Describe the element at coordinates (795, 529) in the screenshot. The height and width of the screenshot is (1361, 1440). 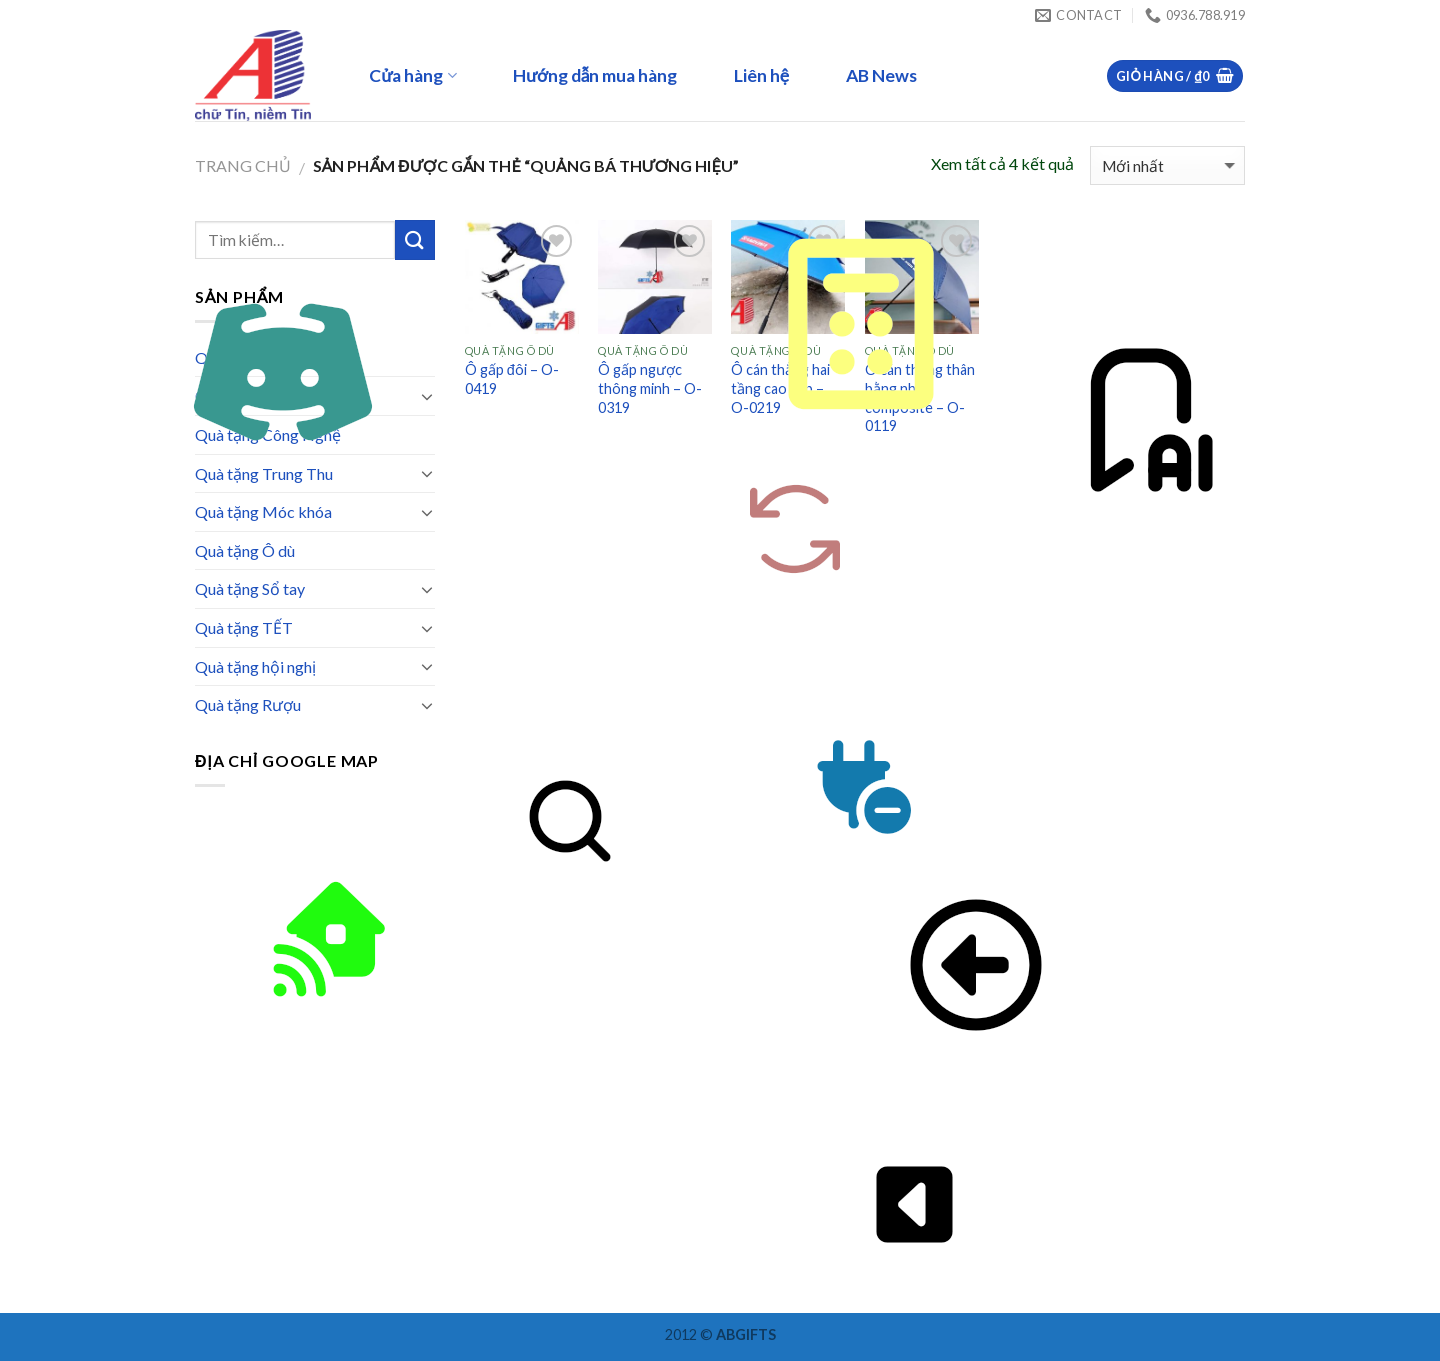
I see `refresh or reload content` at that location.